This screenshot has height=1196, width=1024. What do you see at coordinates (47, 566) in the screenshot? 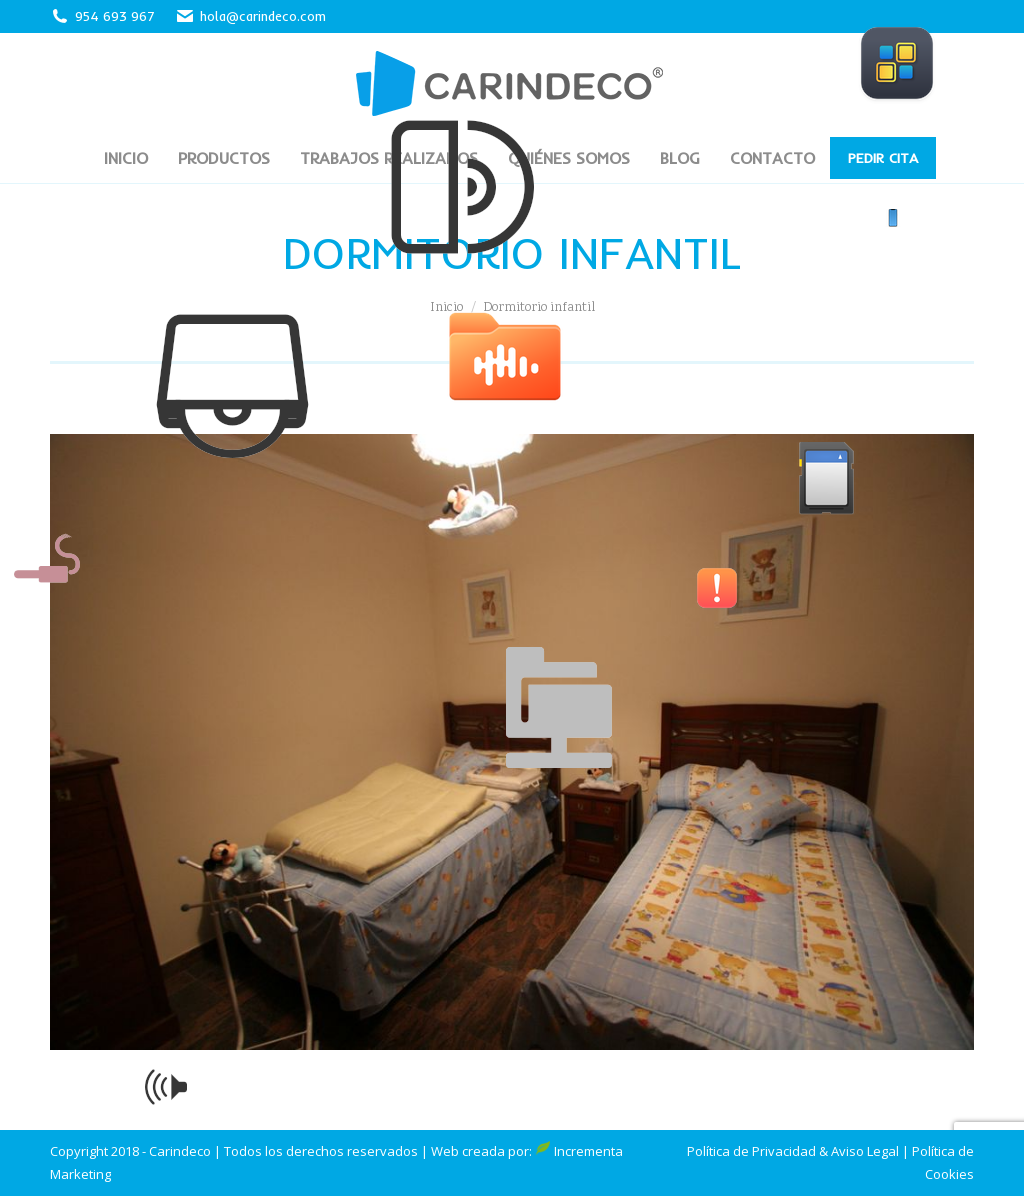
I see `audio output via headphones` at bounding box center [47, 566].